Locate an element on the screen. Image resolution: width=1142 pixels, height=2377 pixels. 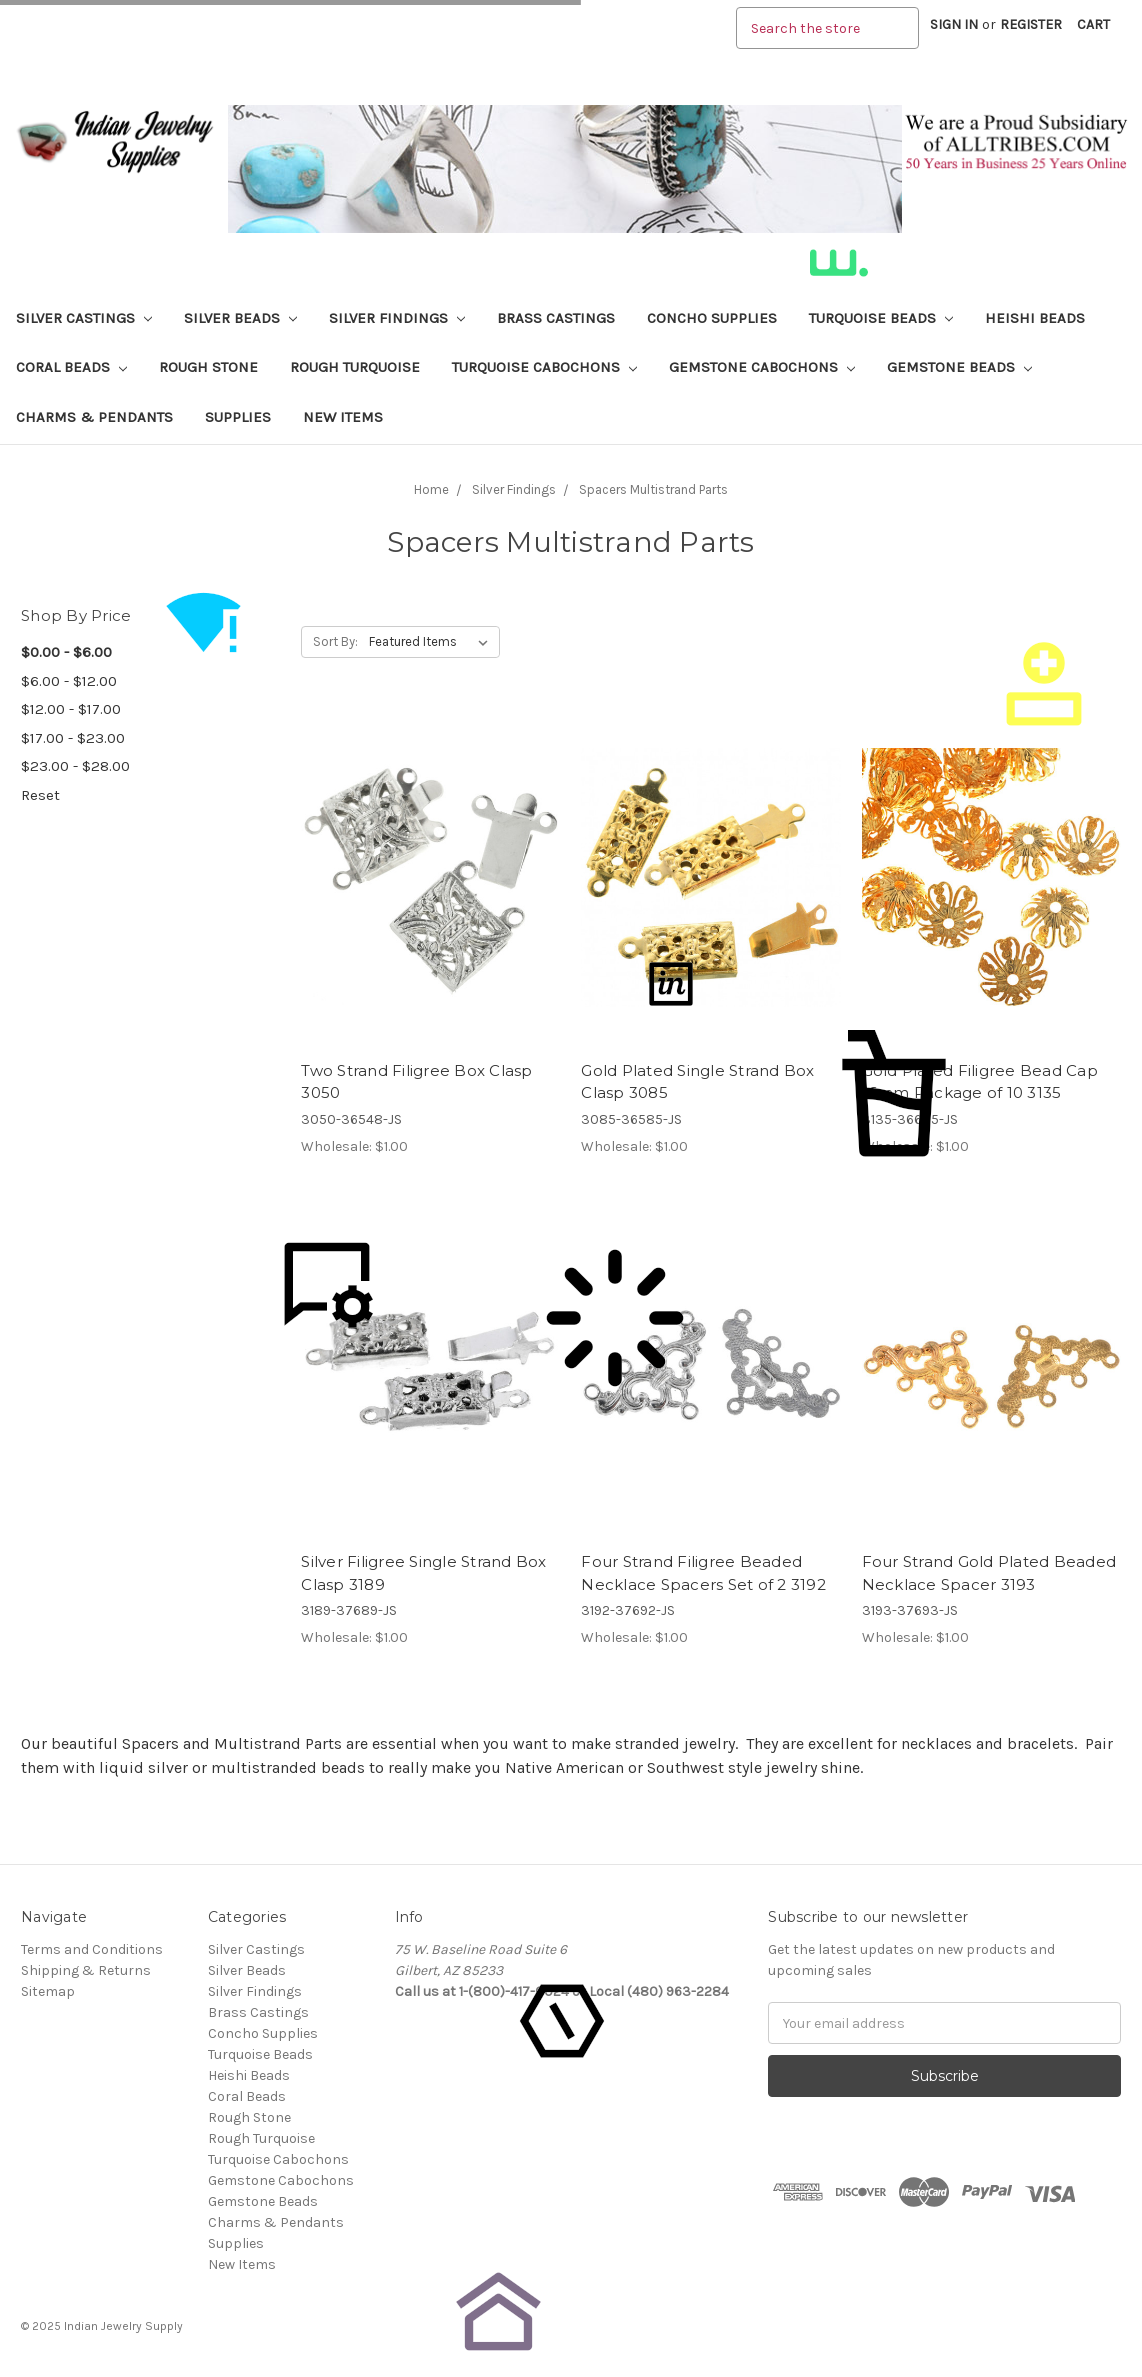
indicates a wifi connection error is located at coordinates (203, 622).